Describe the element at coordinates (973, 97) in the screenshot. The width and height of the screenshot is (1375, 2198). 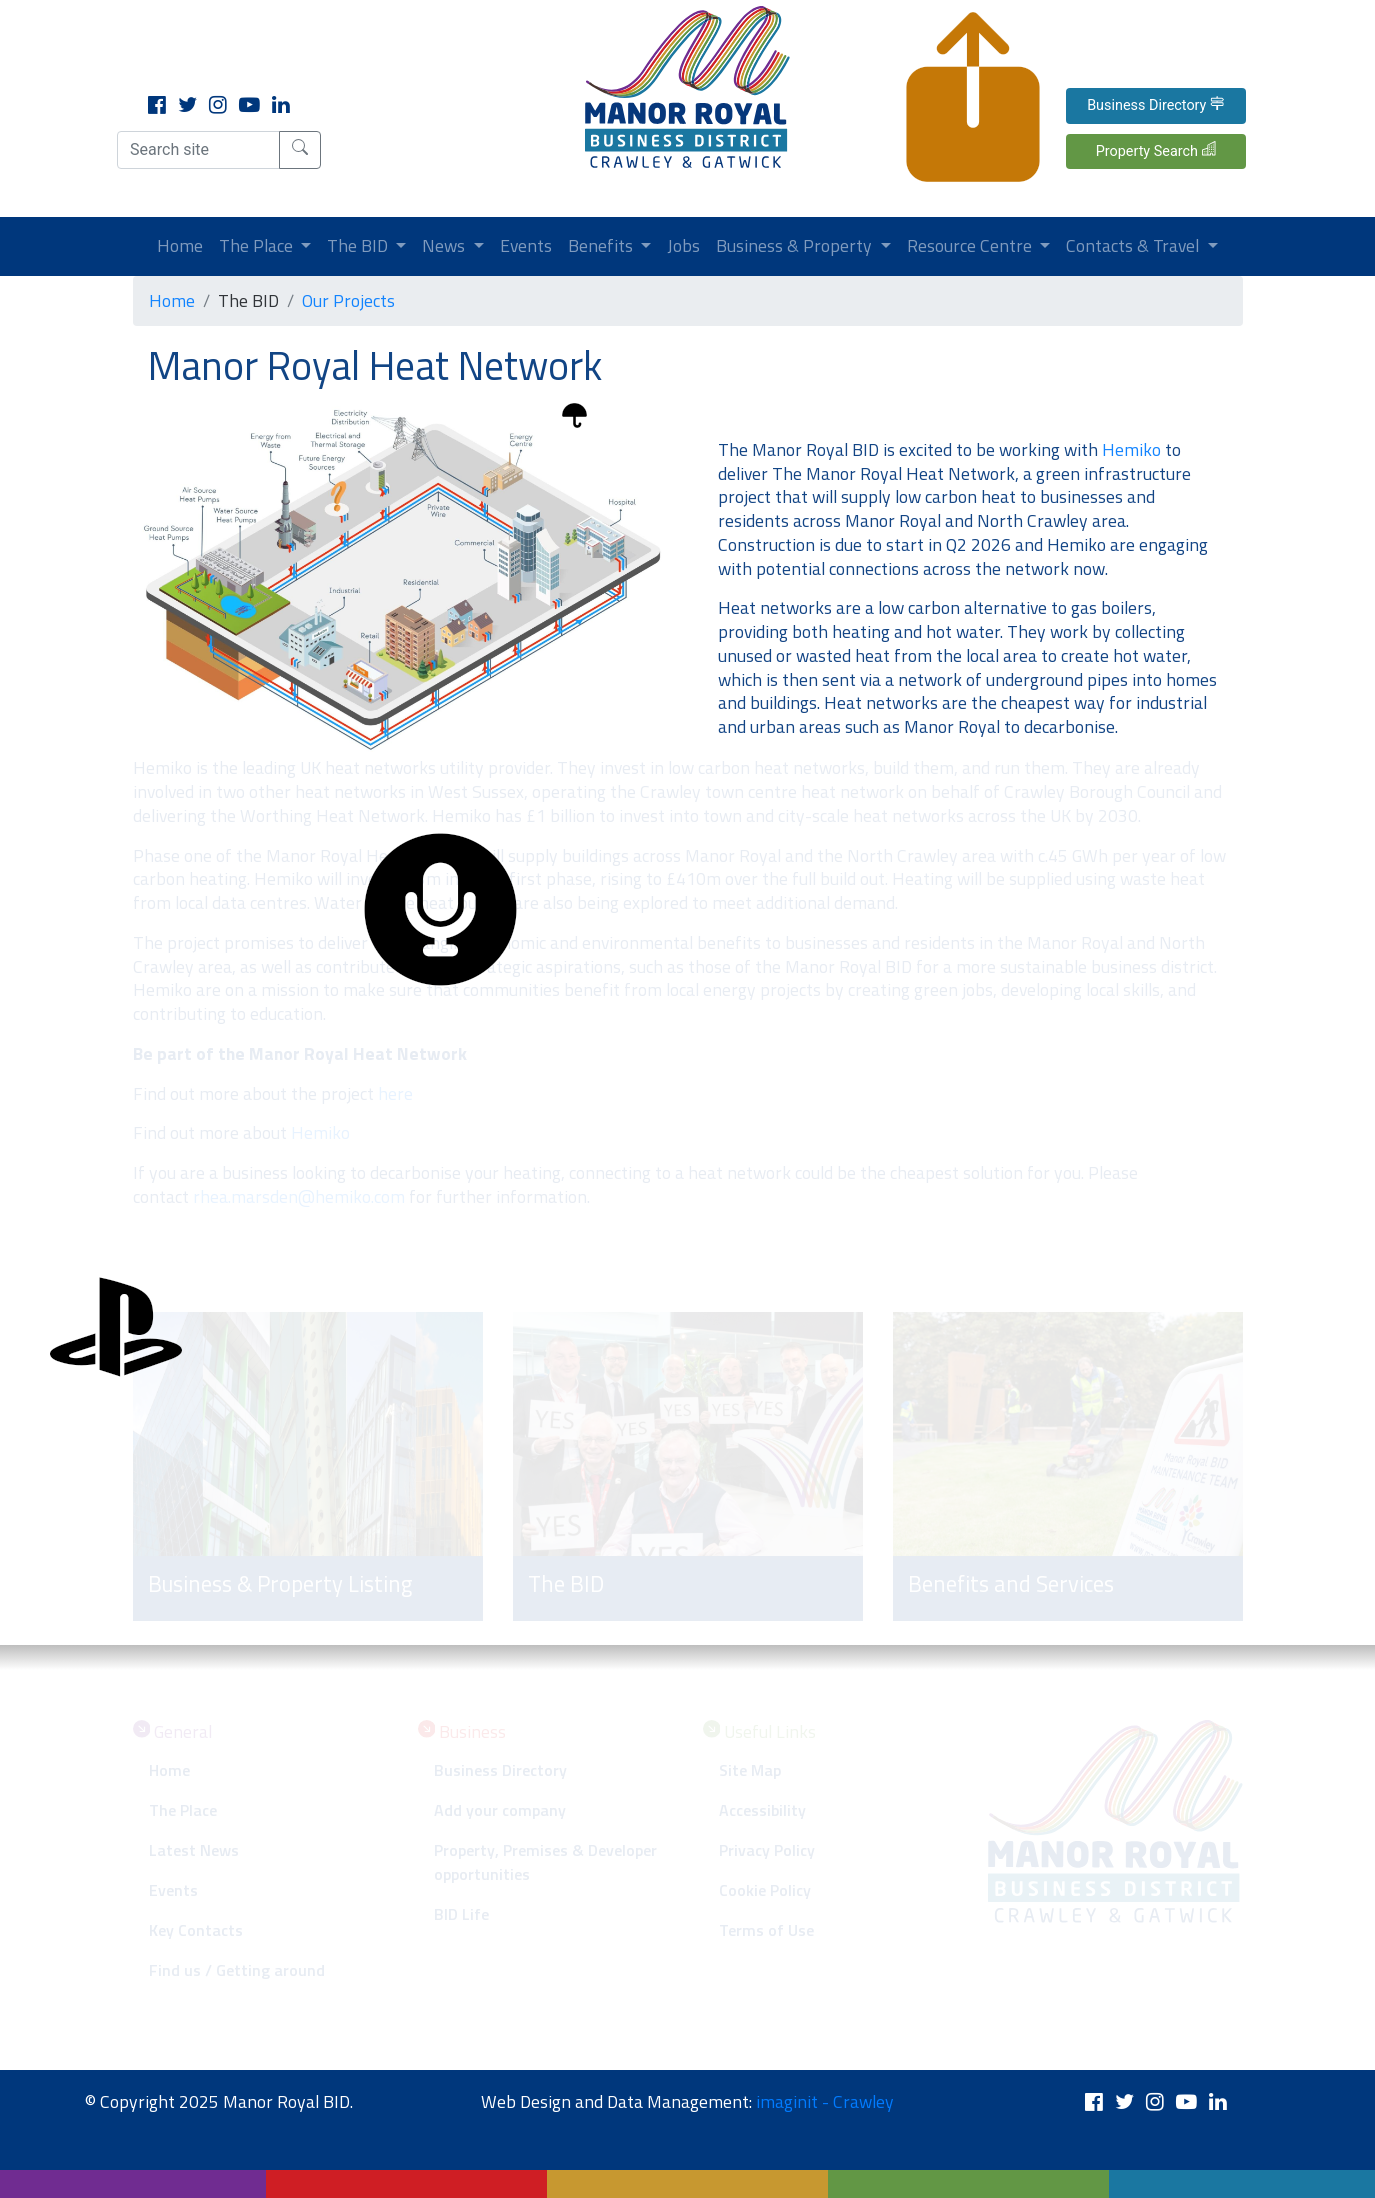
I see `share this content` at that location.